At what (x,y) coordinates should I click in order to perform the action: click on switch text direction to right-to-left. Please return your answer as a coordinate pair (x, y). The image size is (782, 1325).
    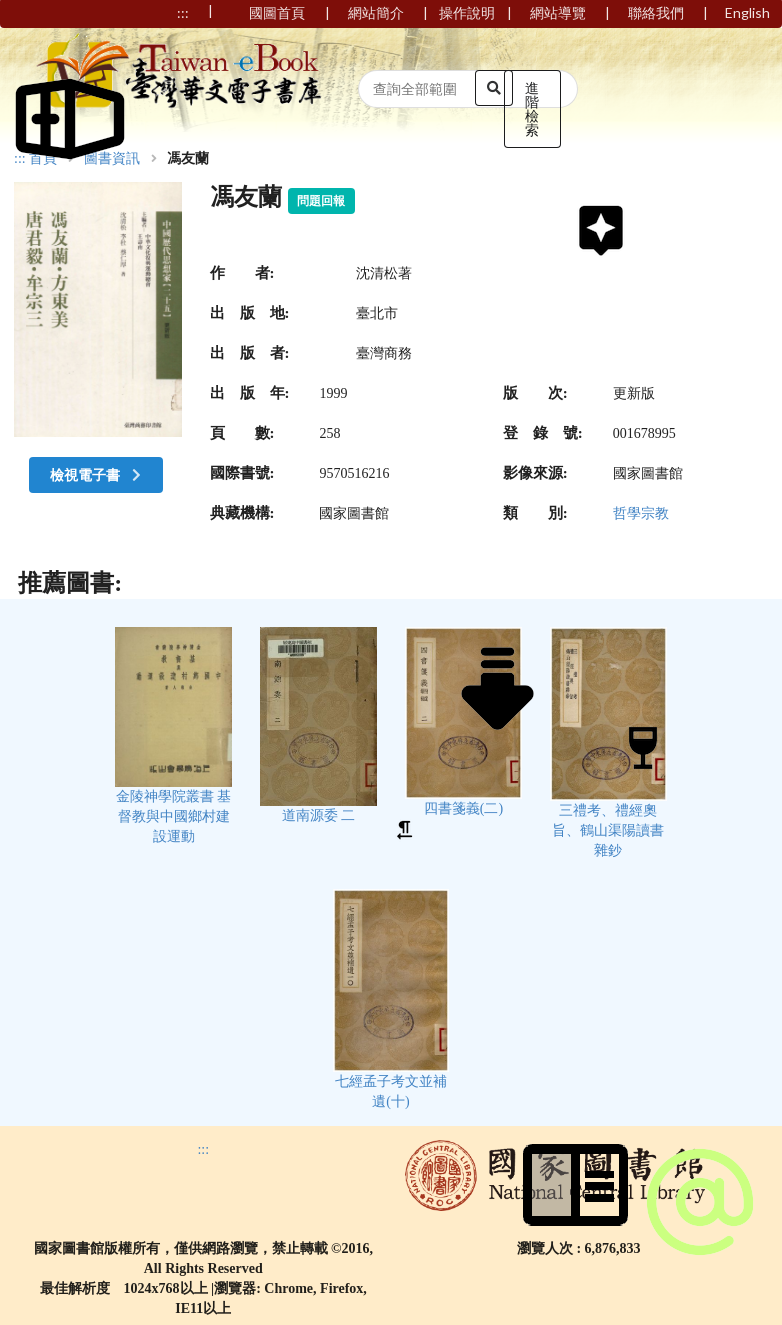
    Looking at the image, I should click on (404, 830).